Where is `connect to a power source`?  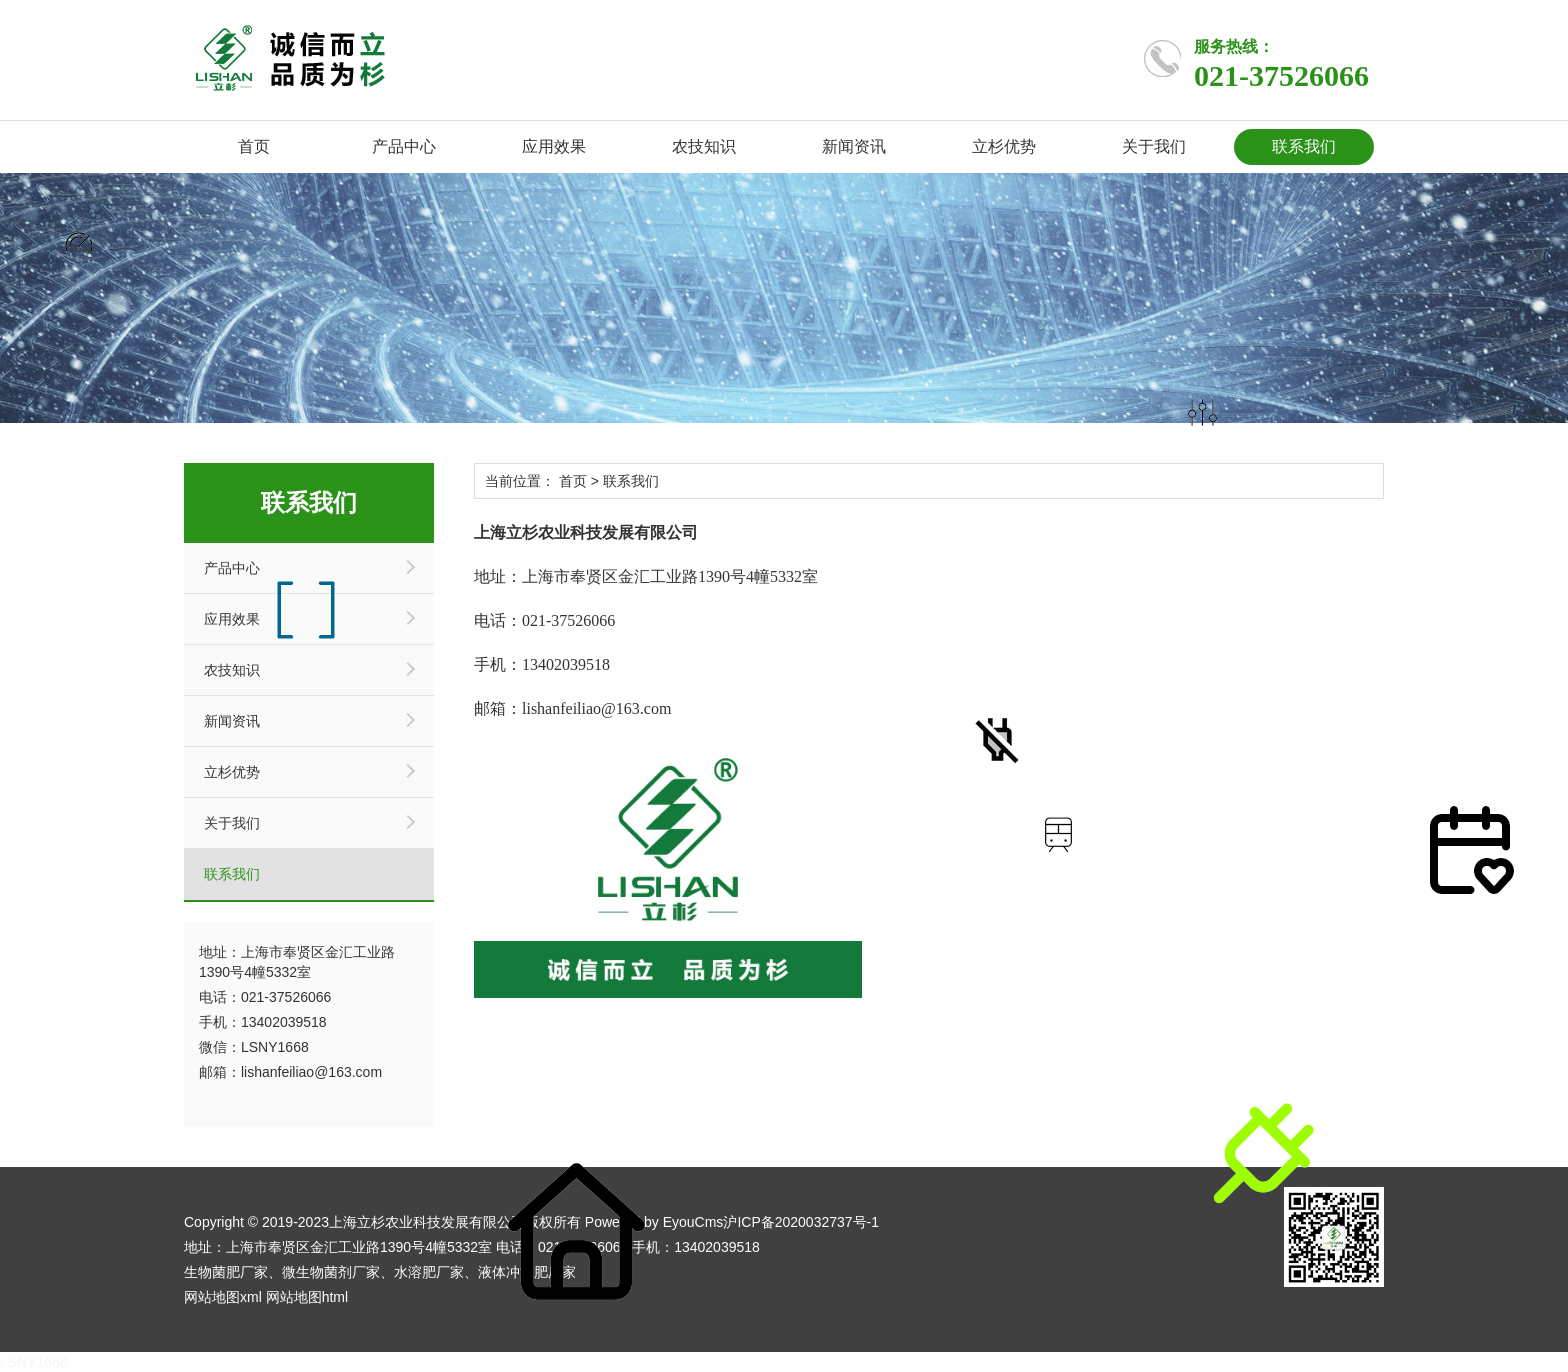 connect to a power source is located at coordinates (1262, 1155).